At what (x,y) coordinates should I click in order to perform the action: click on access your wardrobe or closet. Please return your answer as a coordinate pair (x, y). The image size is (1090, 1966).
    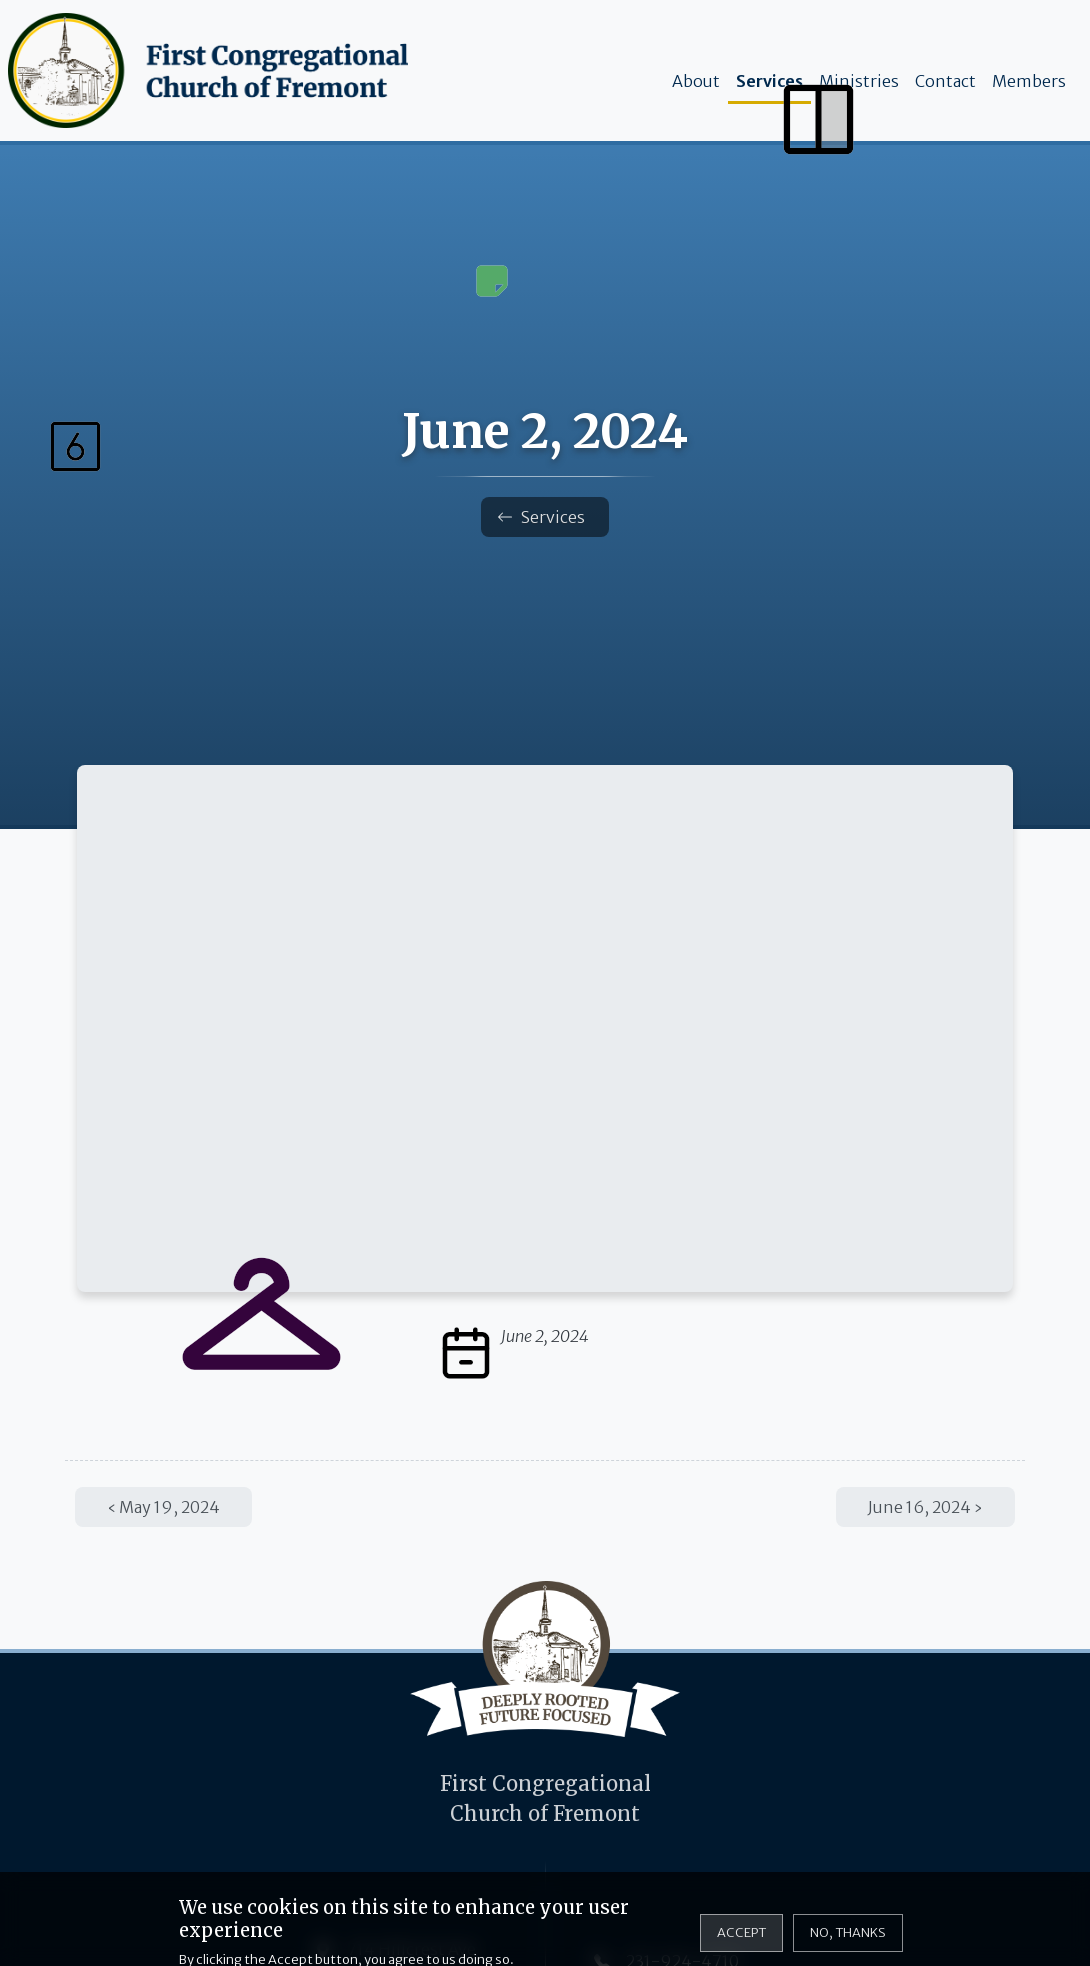
    Looking at the image, I should click on (261, 1321).